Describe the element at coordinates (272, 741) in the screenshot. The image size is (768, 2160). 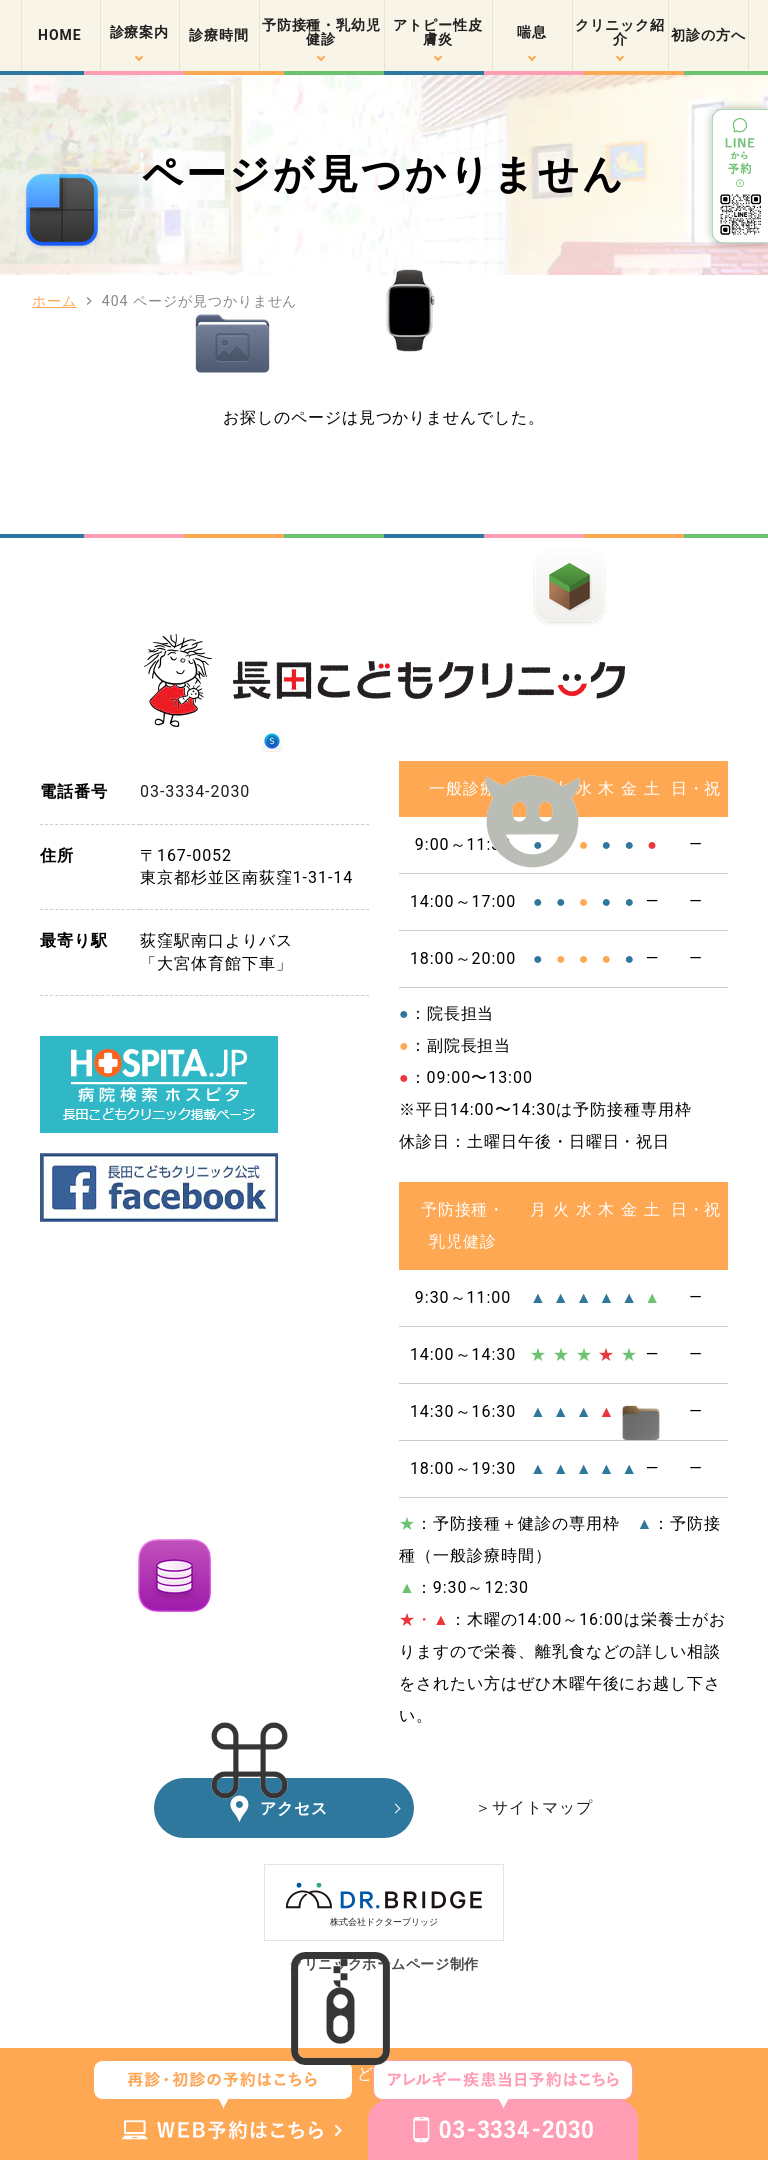
I see `open stoken authentication app` at that location.